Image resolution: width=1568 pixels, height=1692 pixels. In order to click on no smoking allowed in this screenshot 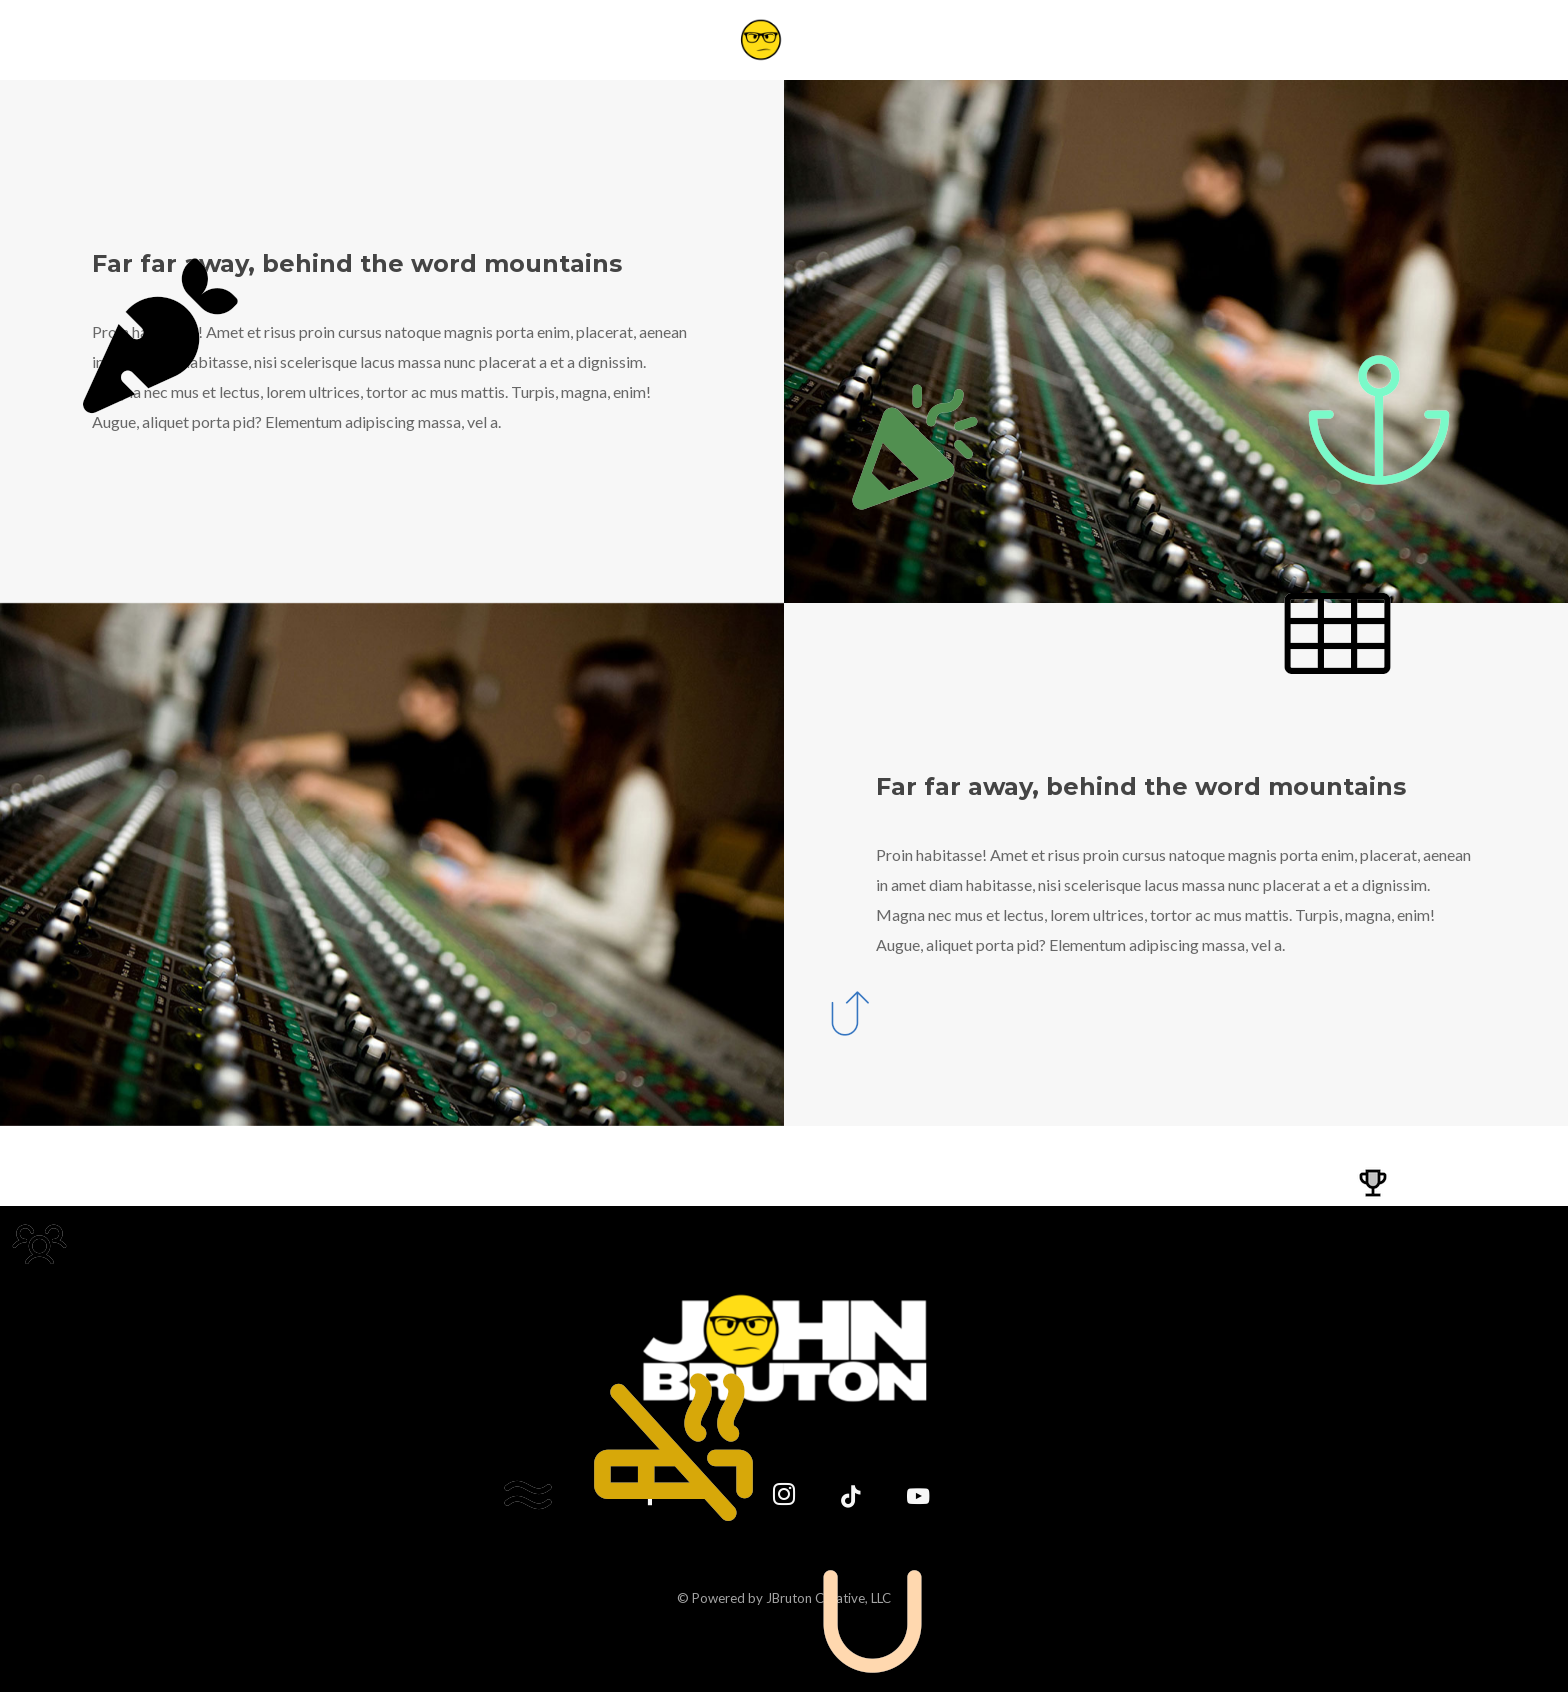, I will do `click(673, 1452)`.